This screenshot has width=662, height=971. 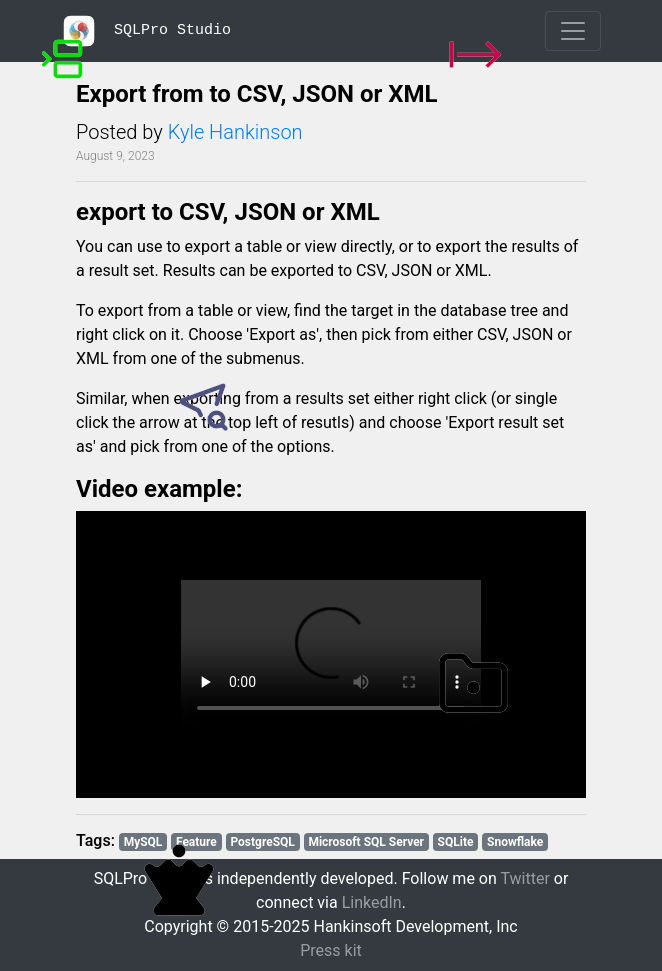 I want to click on chess queen piece indicator, so click(x=179, y=881).